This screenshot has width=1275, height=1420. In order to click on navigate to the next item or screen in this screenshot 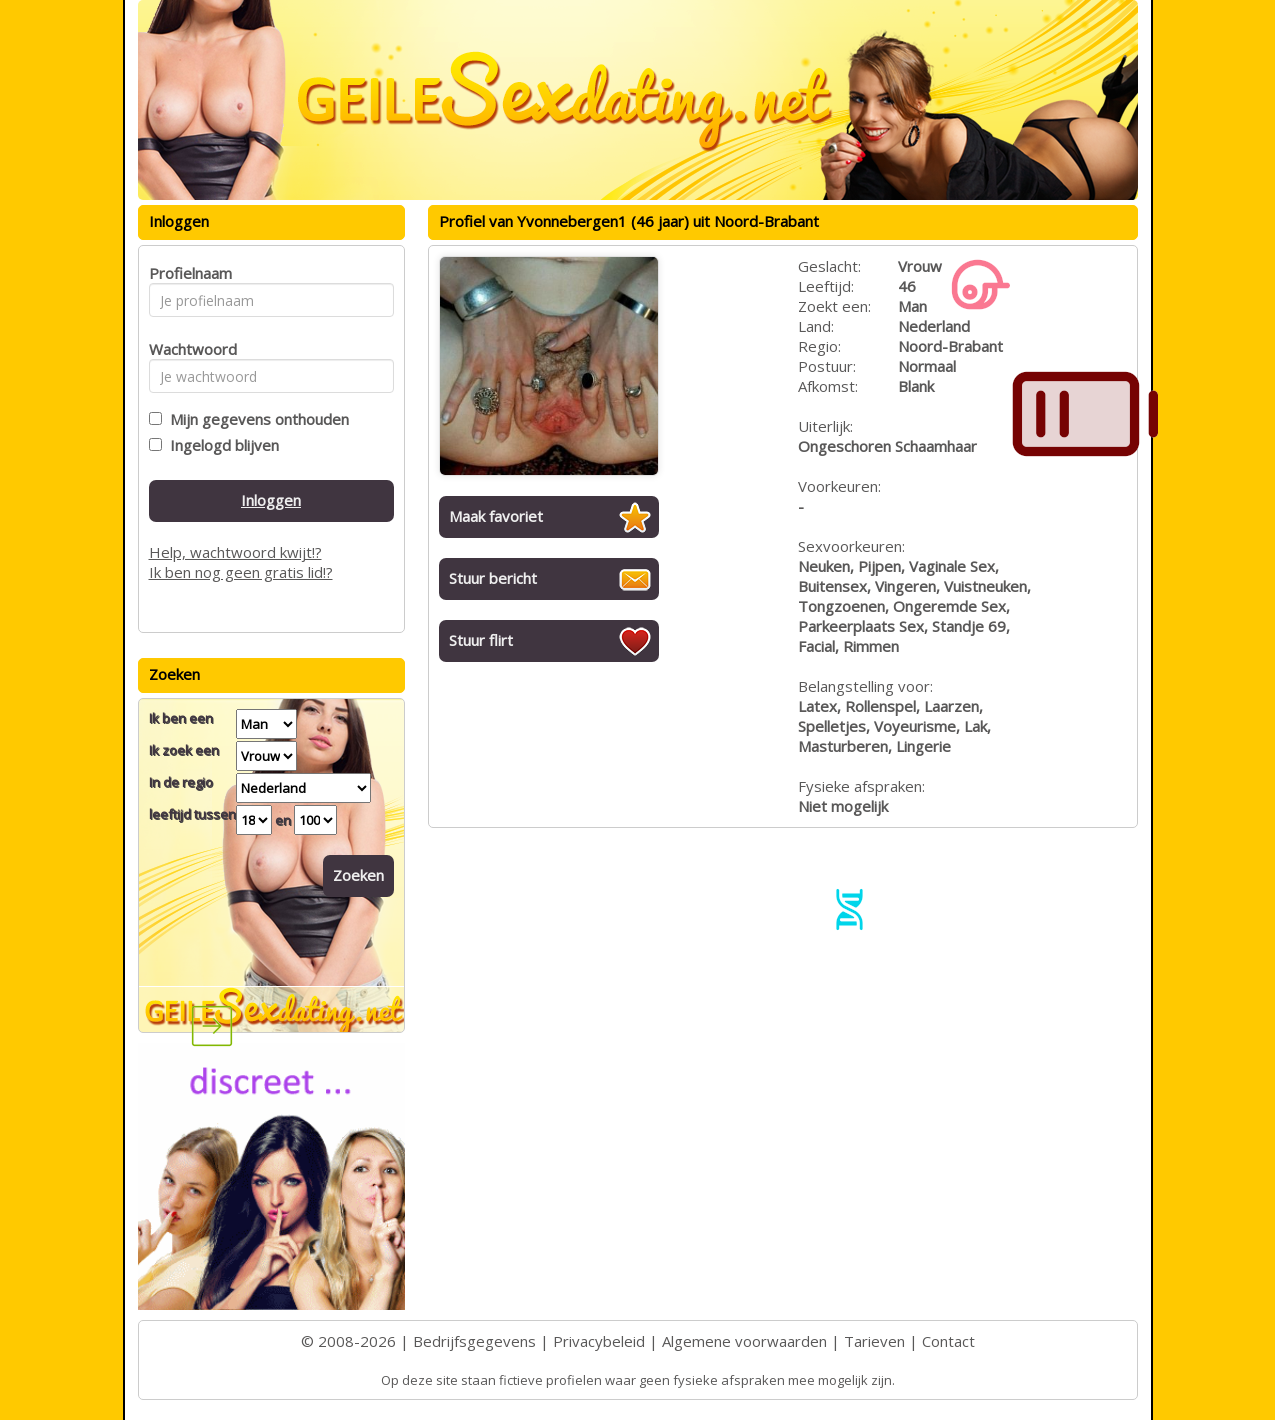, I will do `click(212, 1026)`.